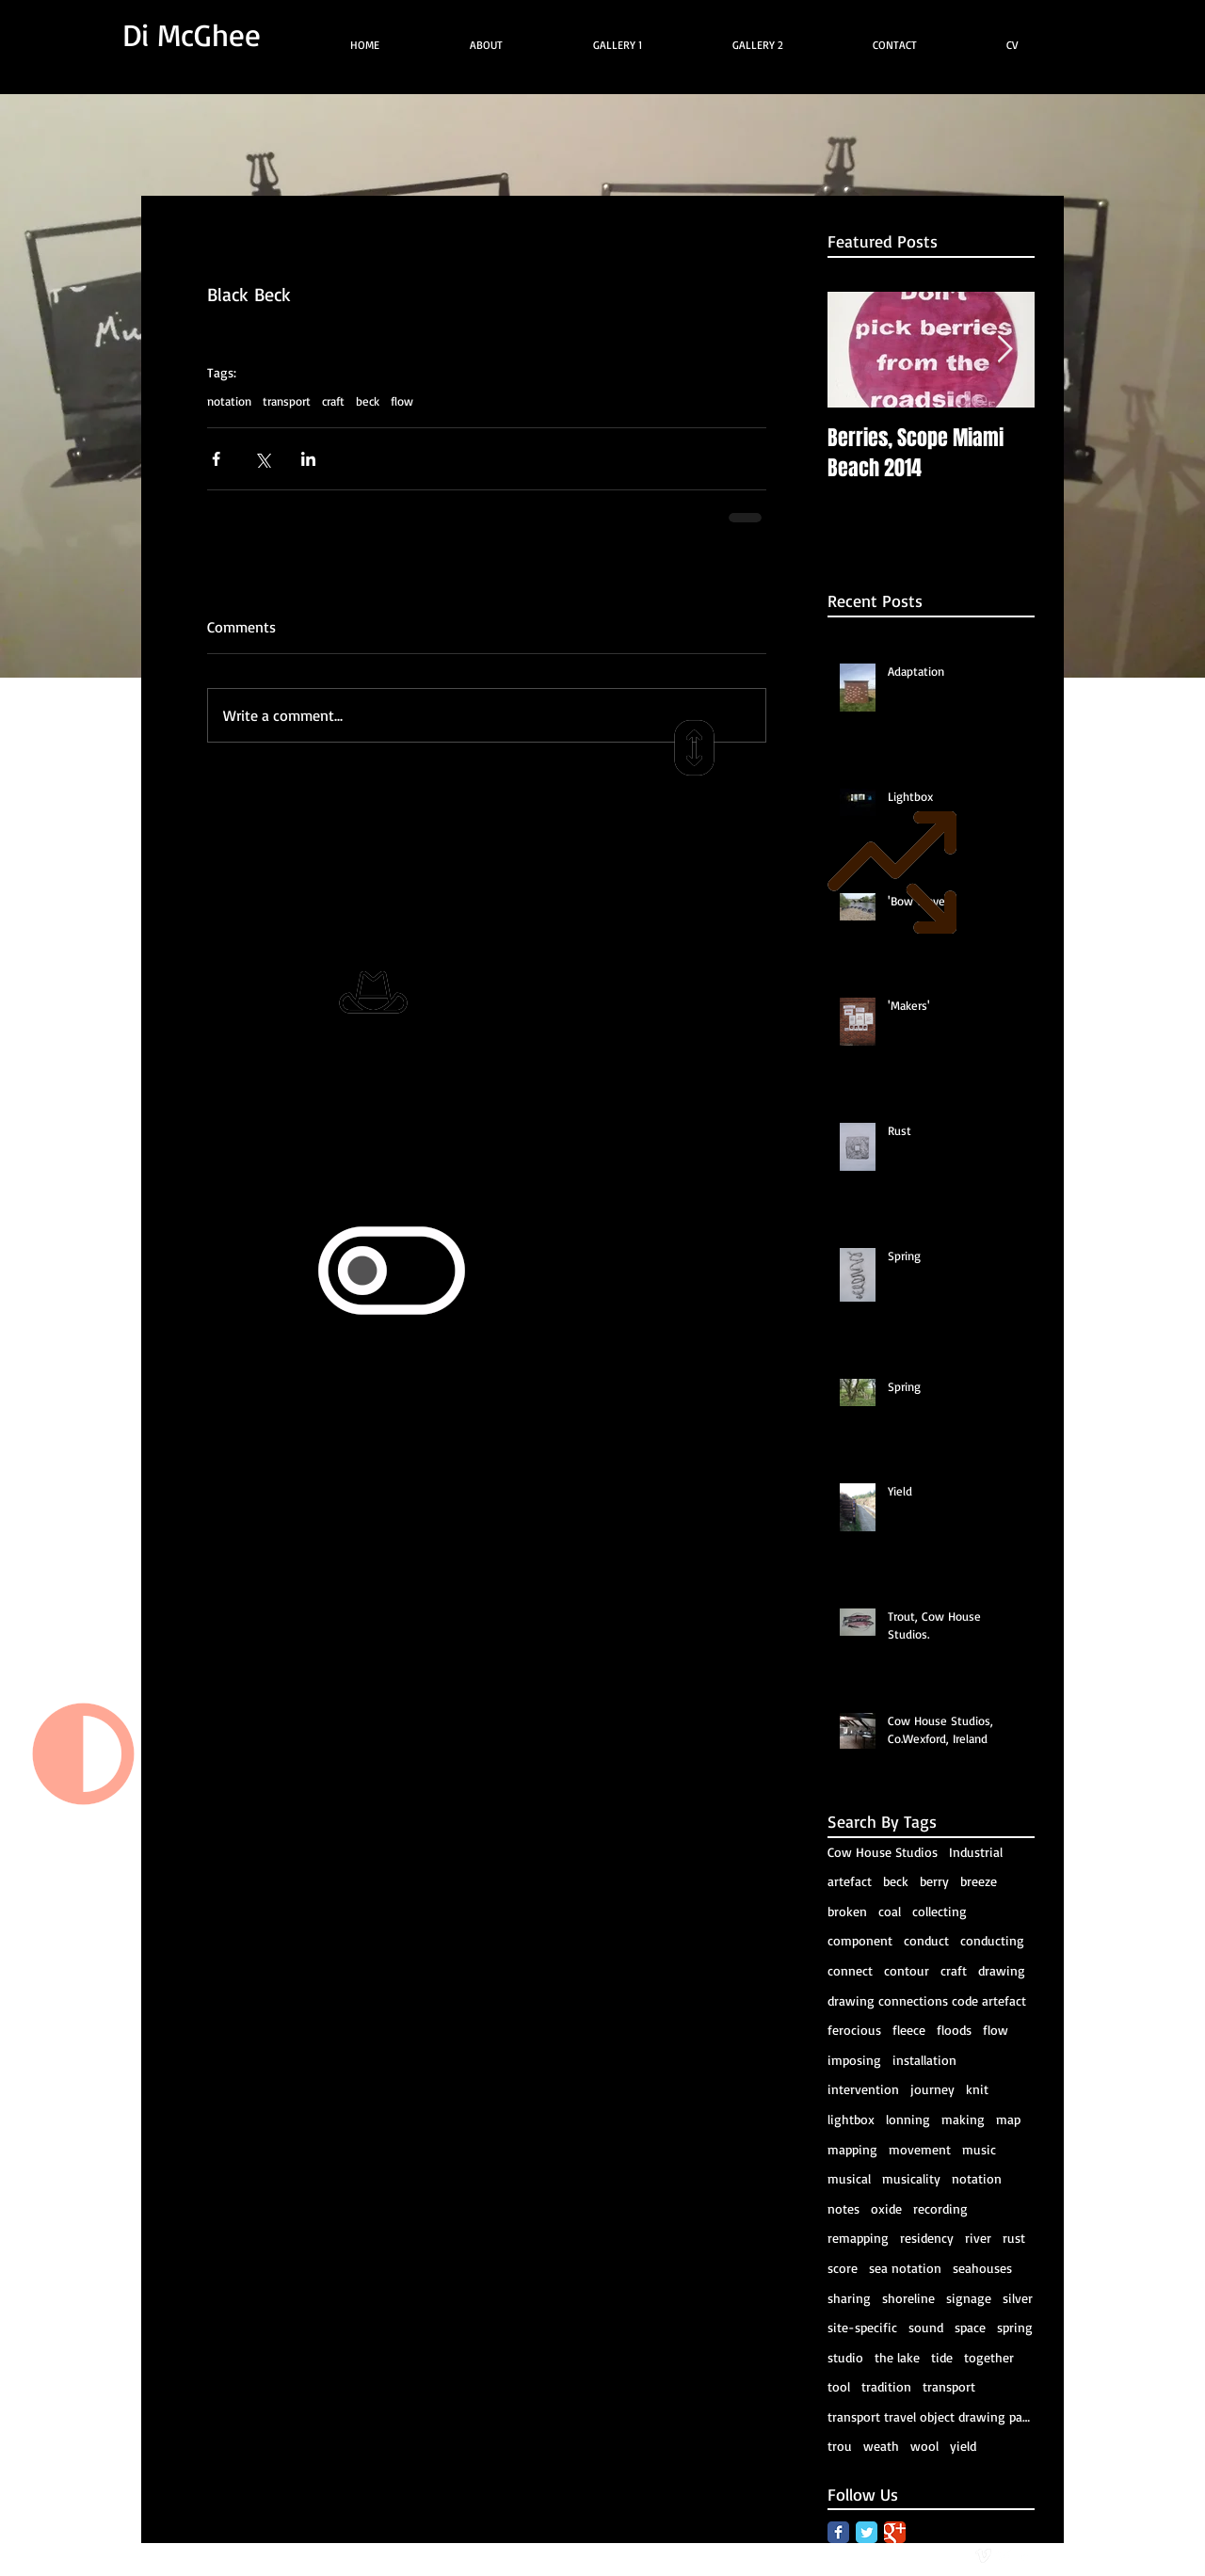 The height and width of the screenshot is (2576, 1205). I want to click on toggle between light and dark mode, so click(83, 1753).